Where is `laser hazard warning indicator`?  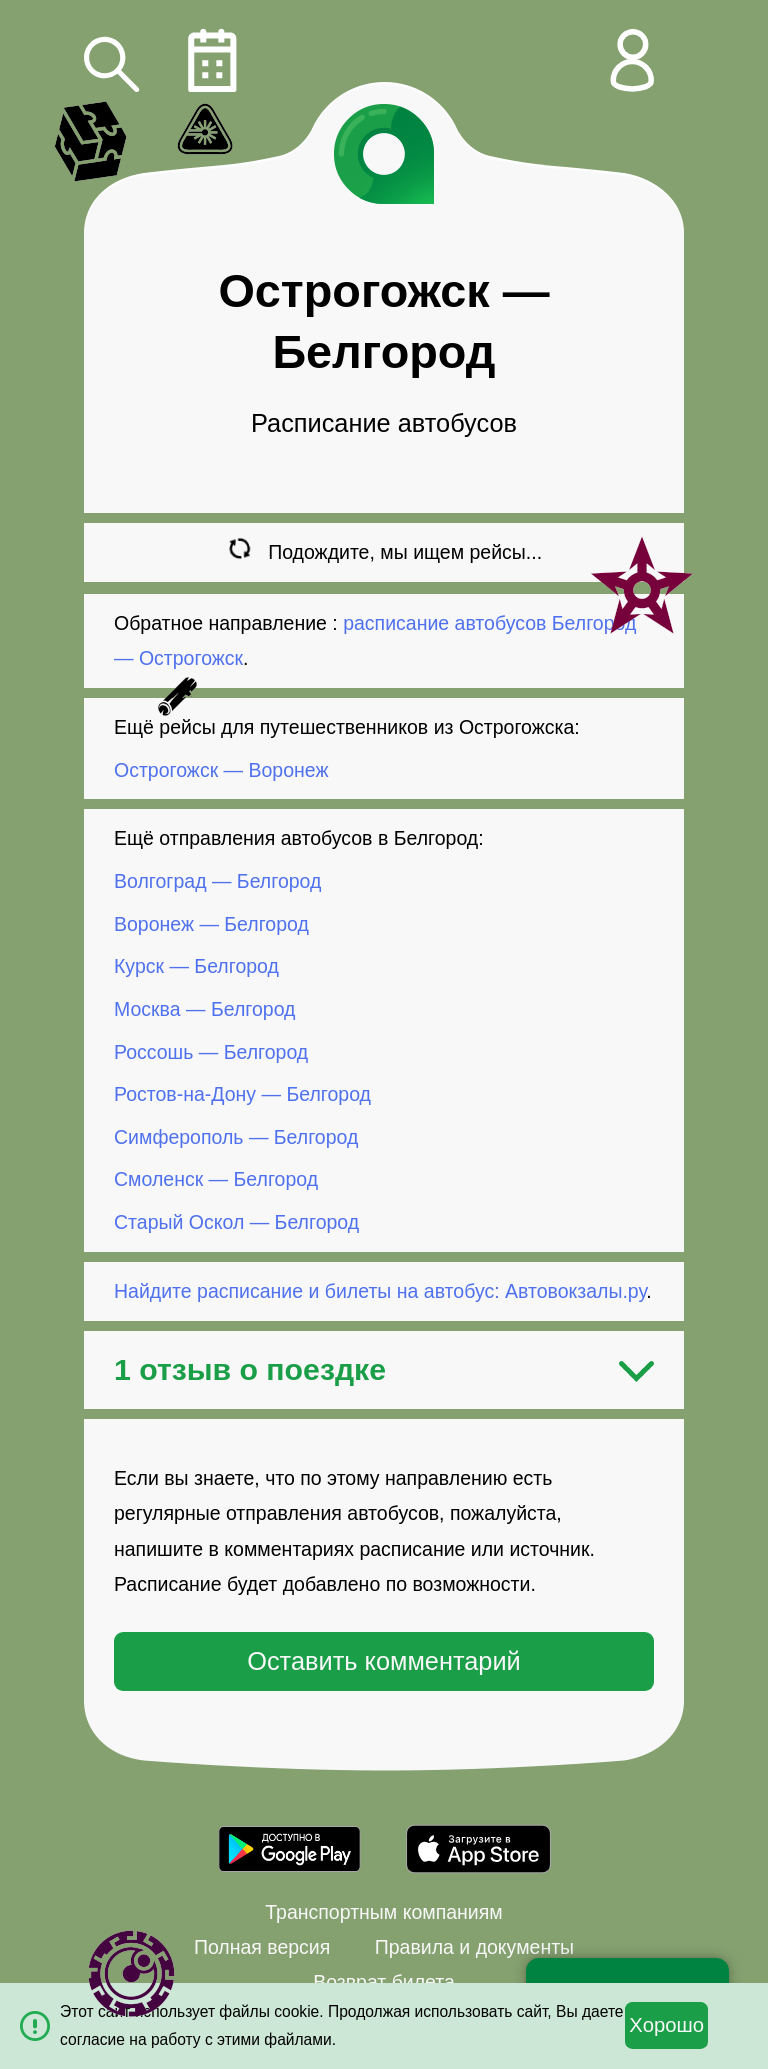 laser hazard warning indicator is located at coordinates (205, 131).